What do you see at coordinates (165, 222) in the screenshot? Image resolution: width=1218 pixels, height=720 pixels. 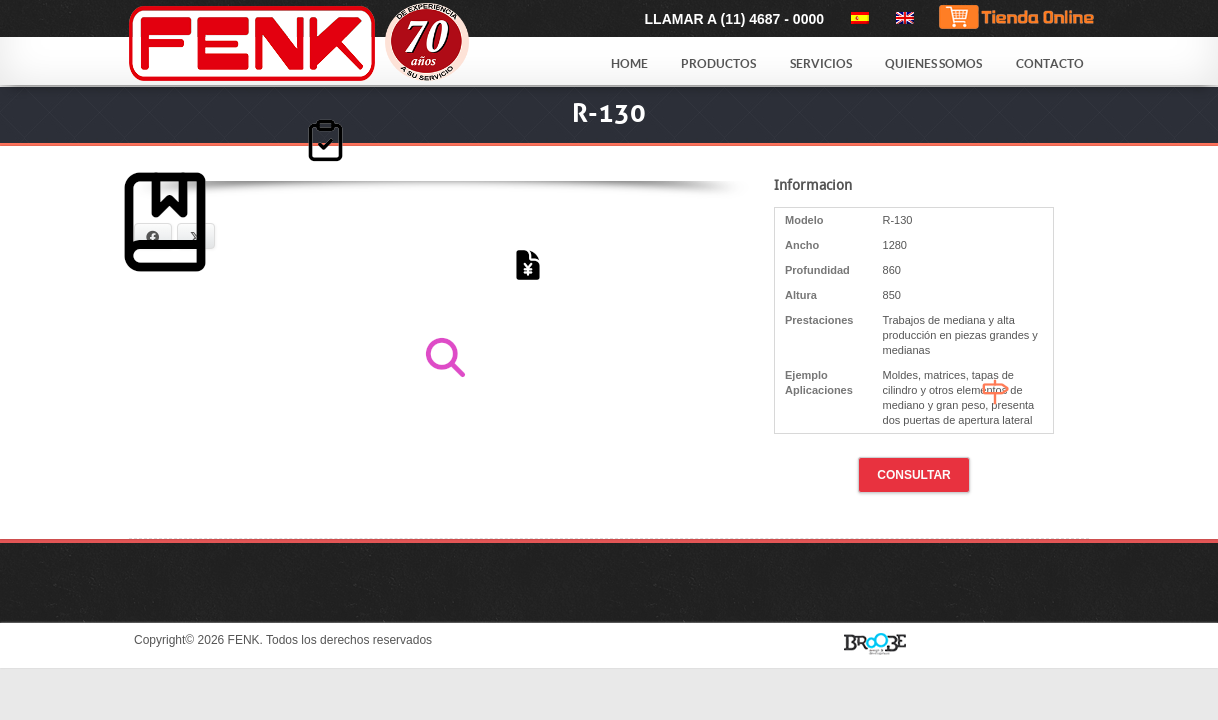 I see `view your bookmarked items` at bounding box center [165, 222].